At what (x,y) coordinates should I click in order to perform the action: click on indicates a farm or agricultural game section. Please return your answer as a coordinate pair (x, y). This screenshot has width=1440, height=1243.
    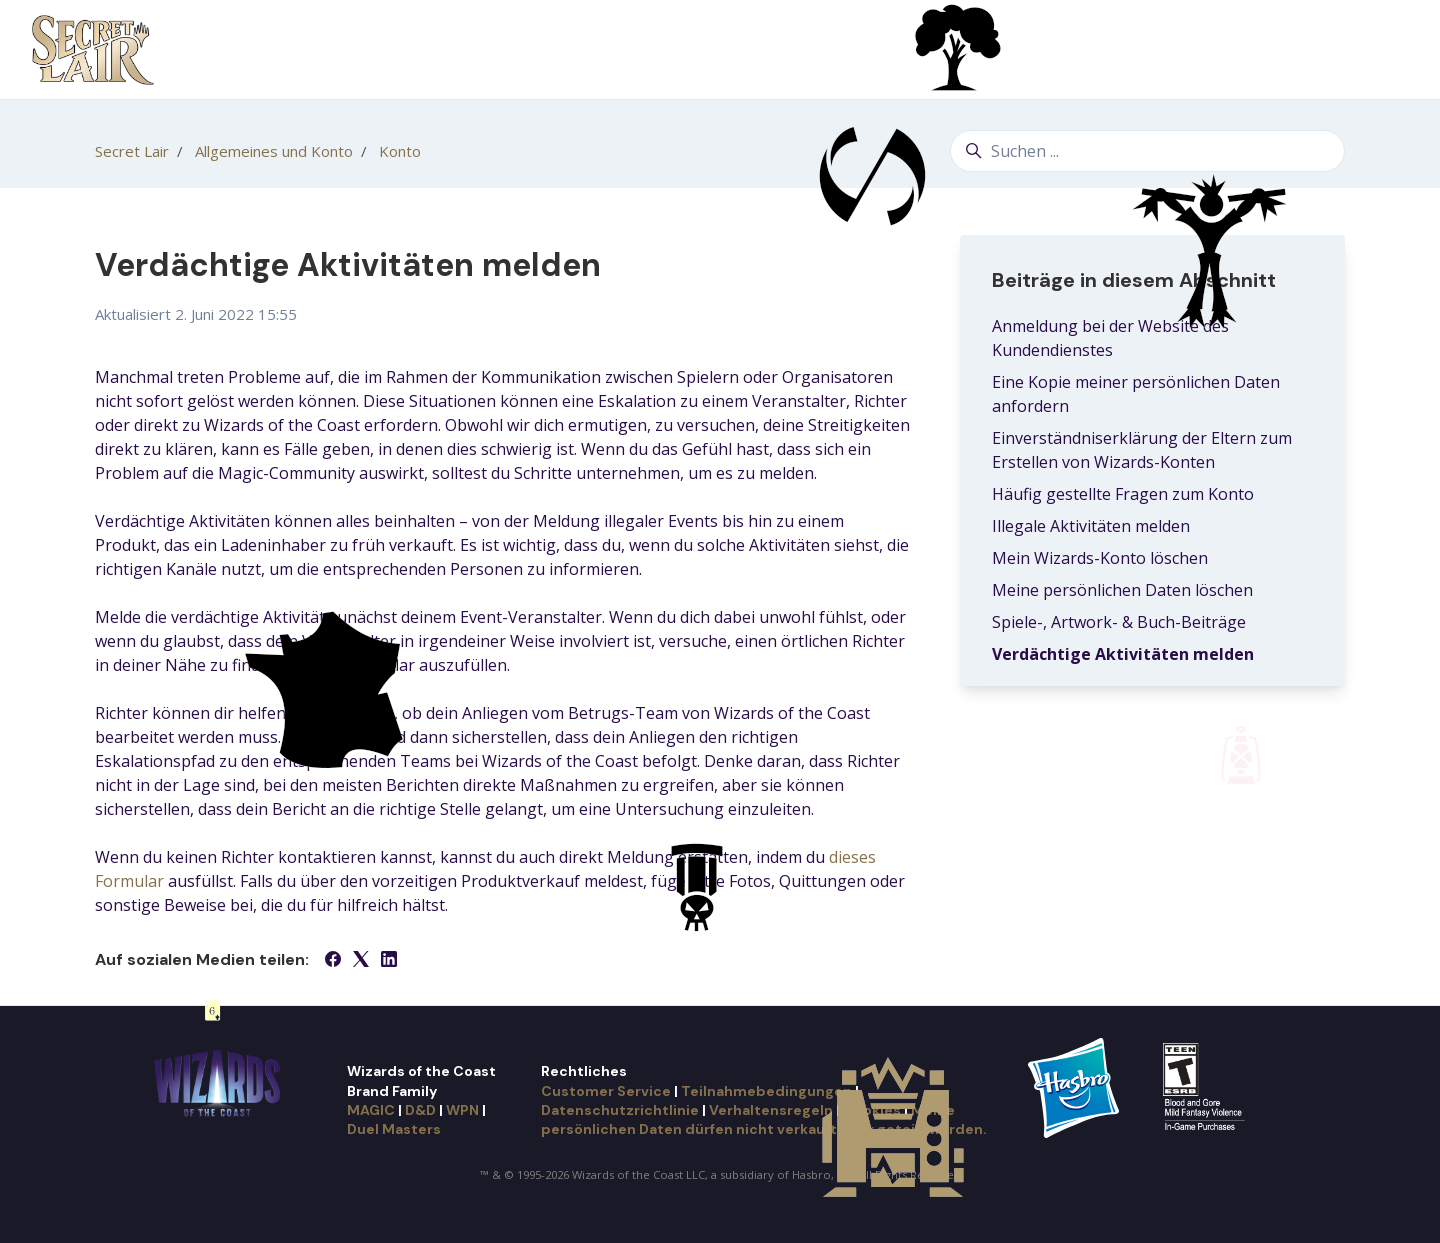
    Looking at the image, I should click on (1211, 250).